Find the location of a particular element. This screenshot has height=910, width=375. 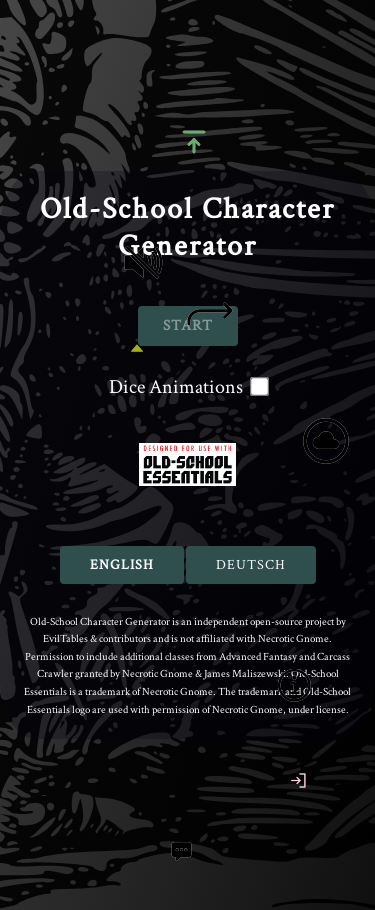

open chat or messaging is located at coordinates (181, 851).